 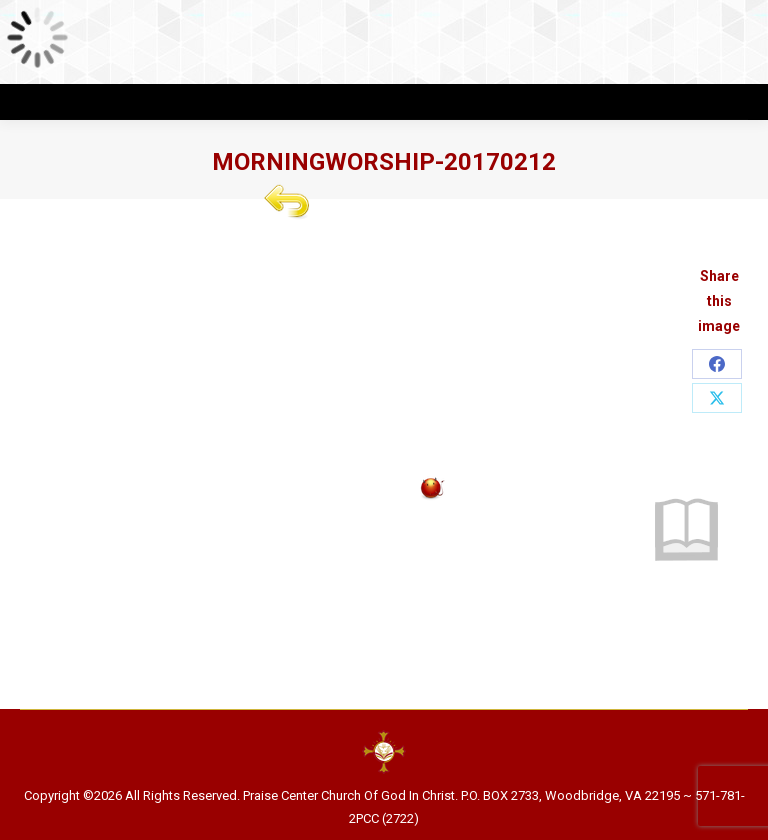 I want to click on undo the last action, so click(x=286, y=199).